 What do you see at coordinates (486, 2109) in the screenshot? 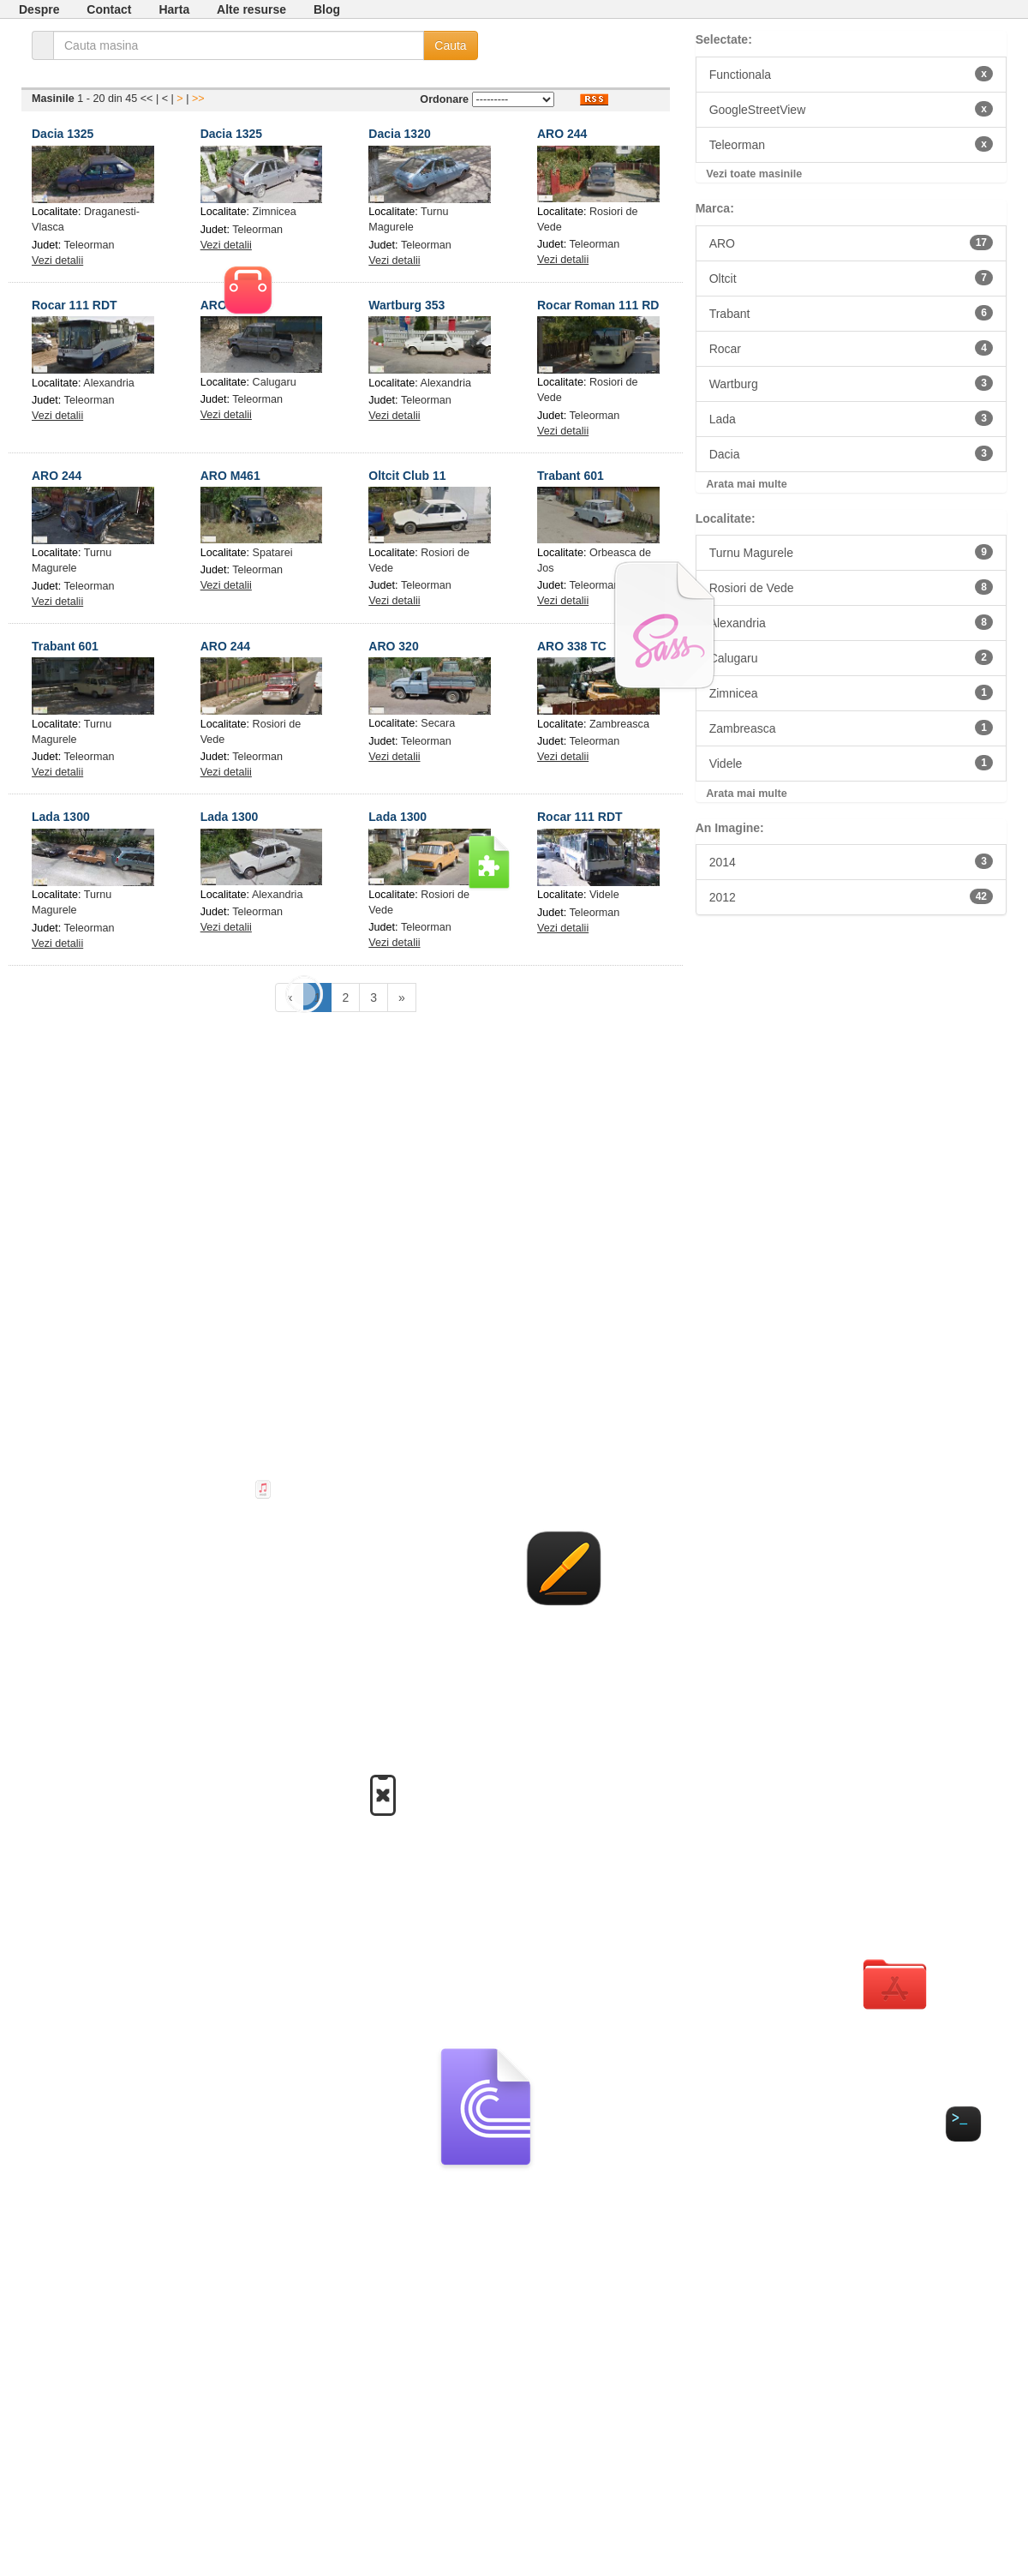
I see `a bittorrent torrent file` at bounding box center [486, 2109].